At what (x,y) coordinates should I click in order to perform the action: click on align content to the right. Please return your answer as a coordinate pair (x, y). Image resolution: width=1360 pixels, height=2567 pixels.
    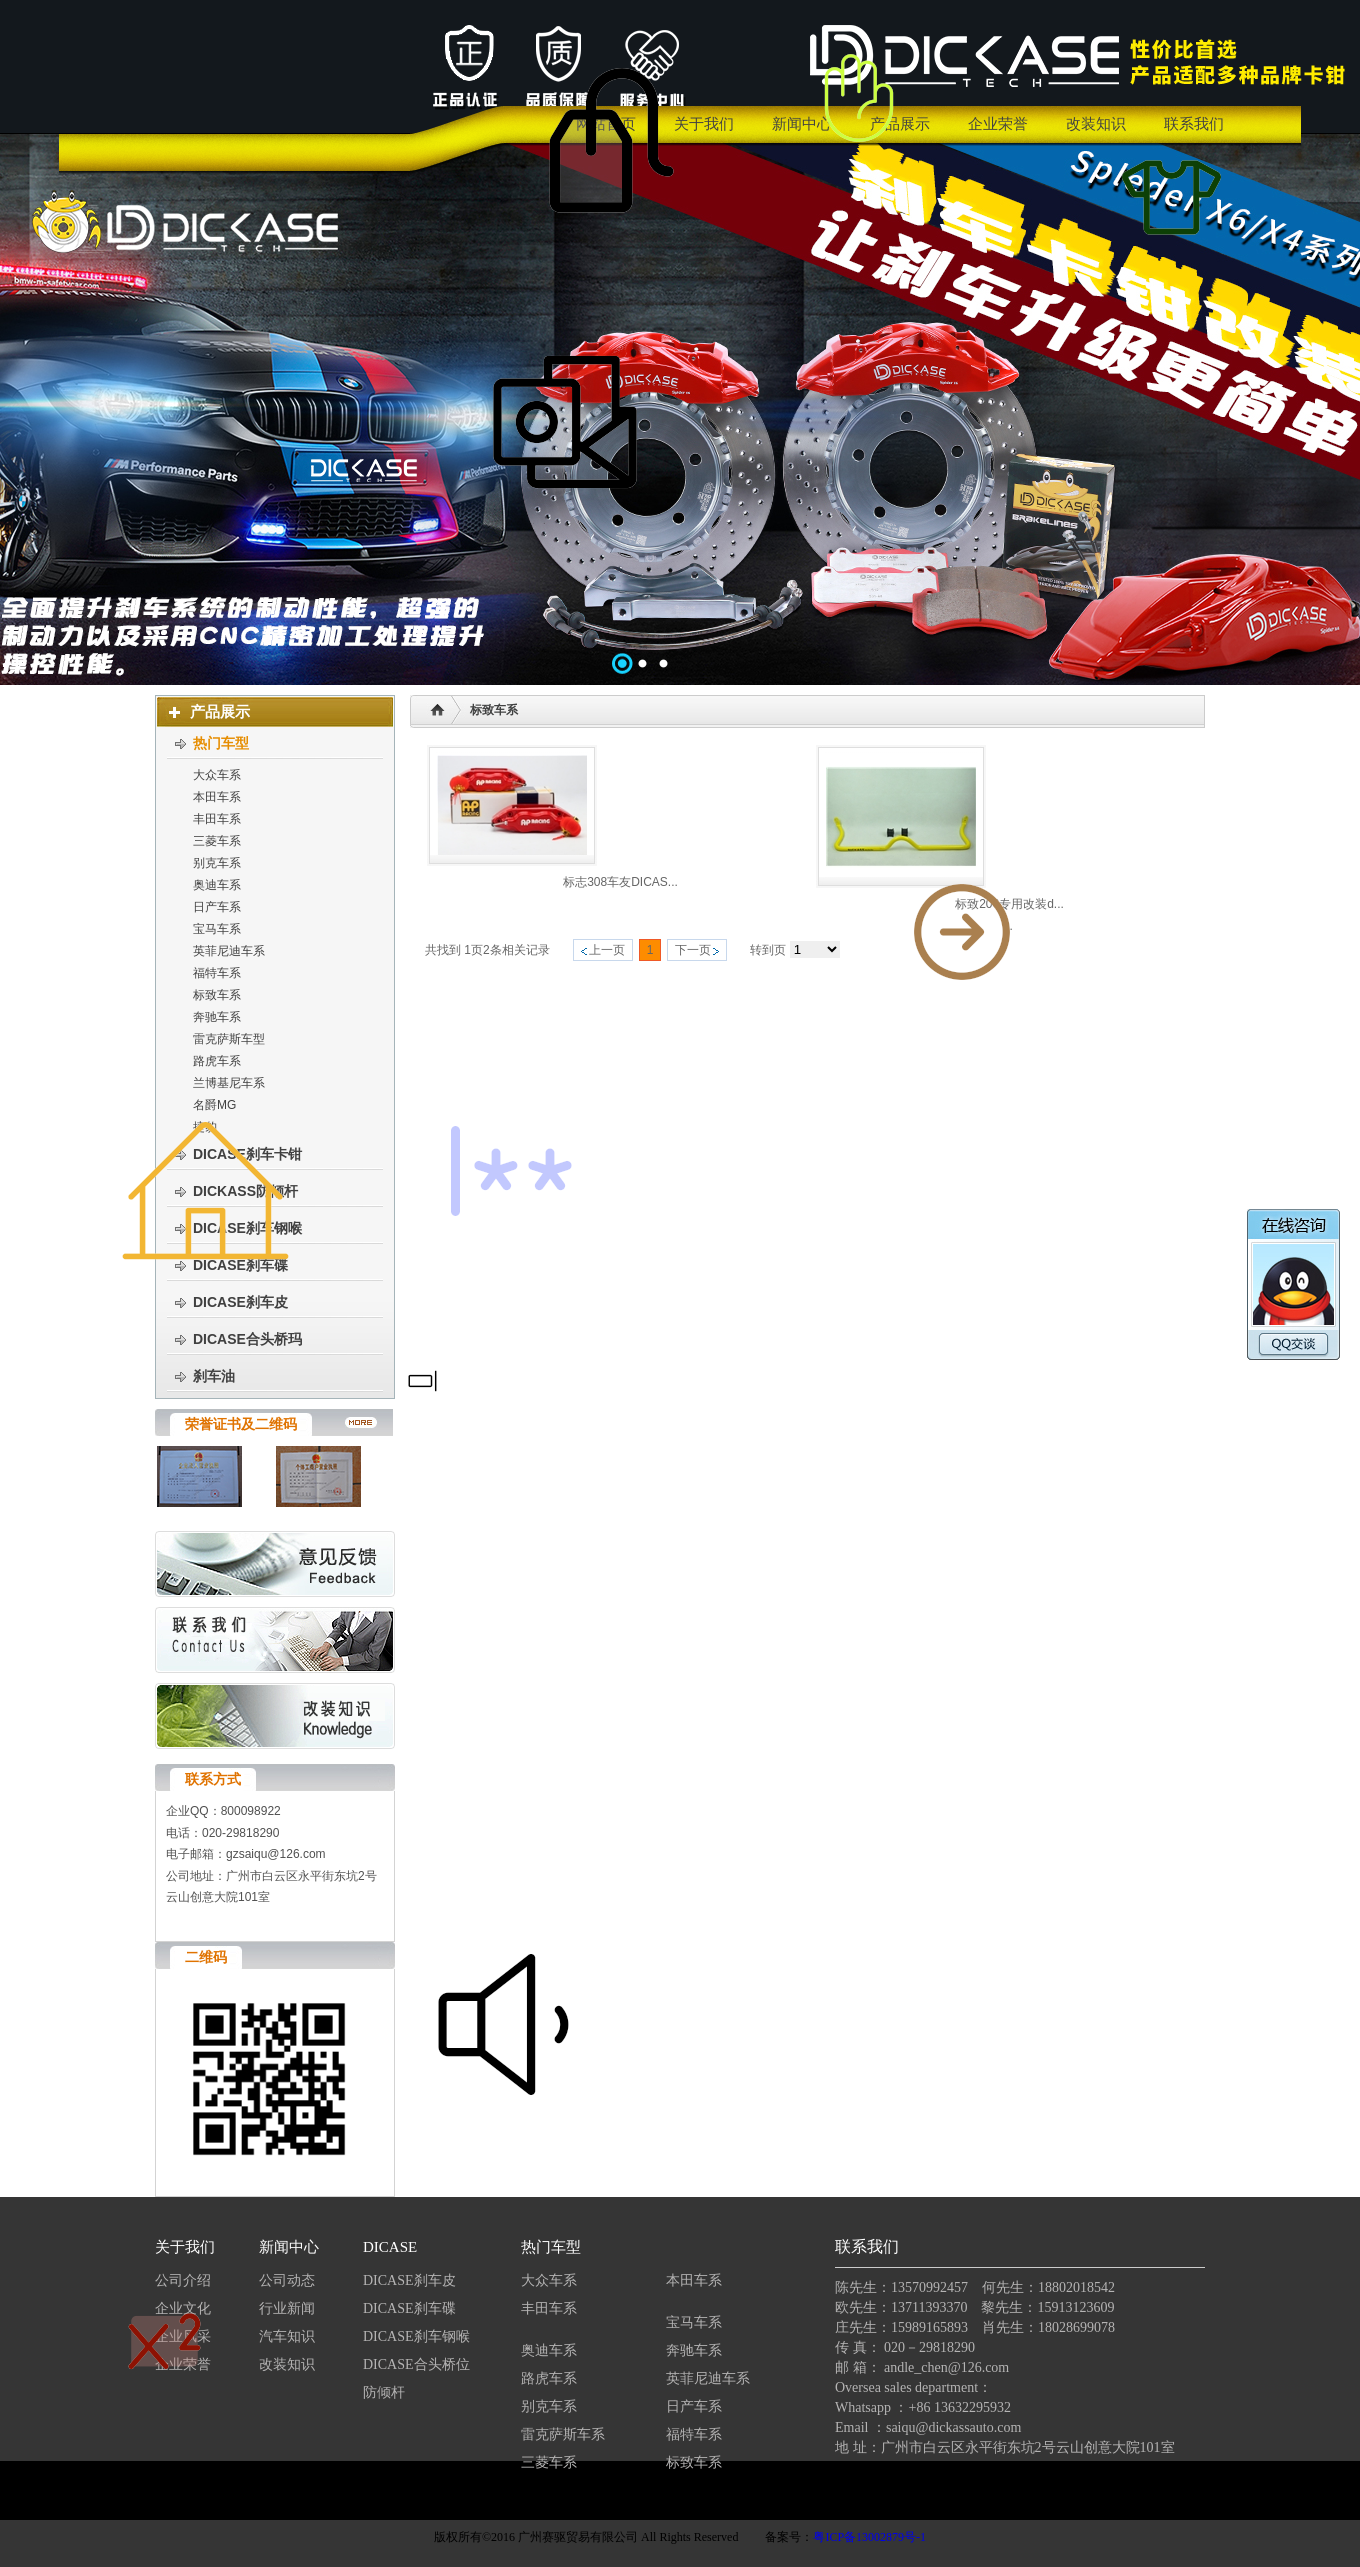
    Looking at the image, I should click on (423, 1381).